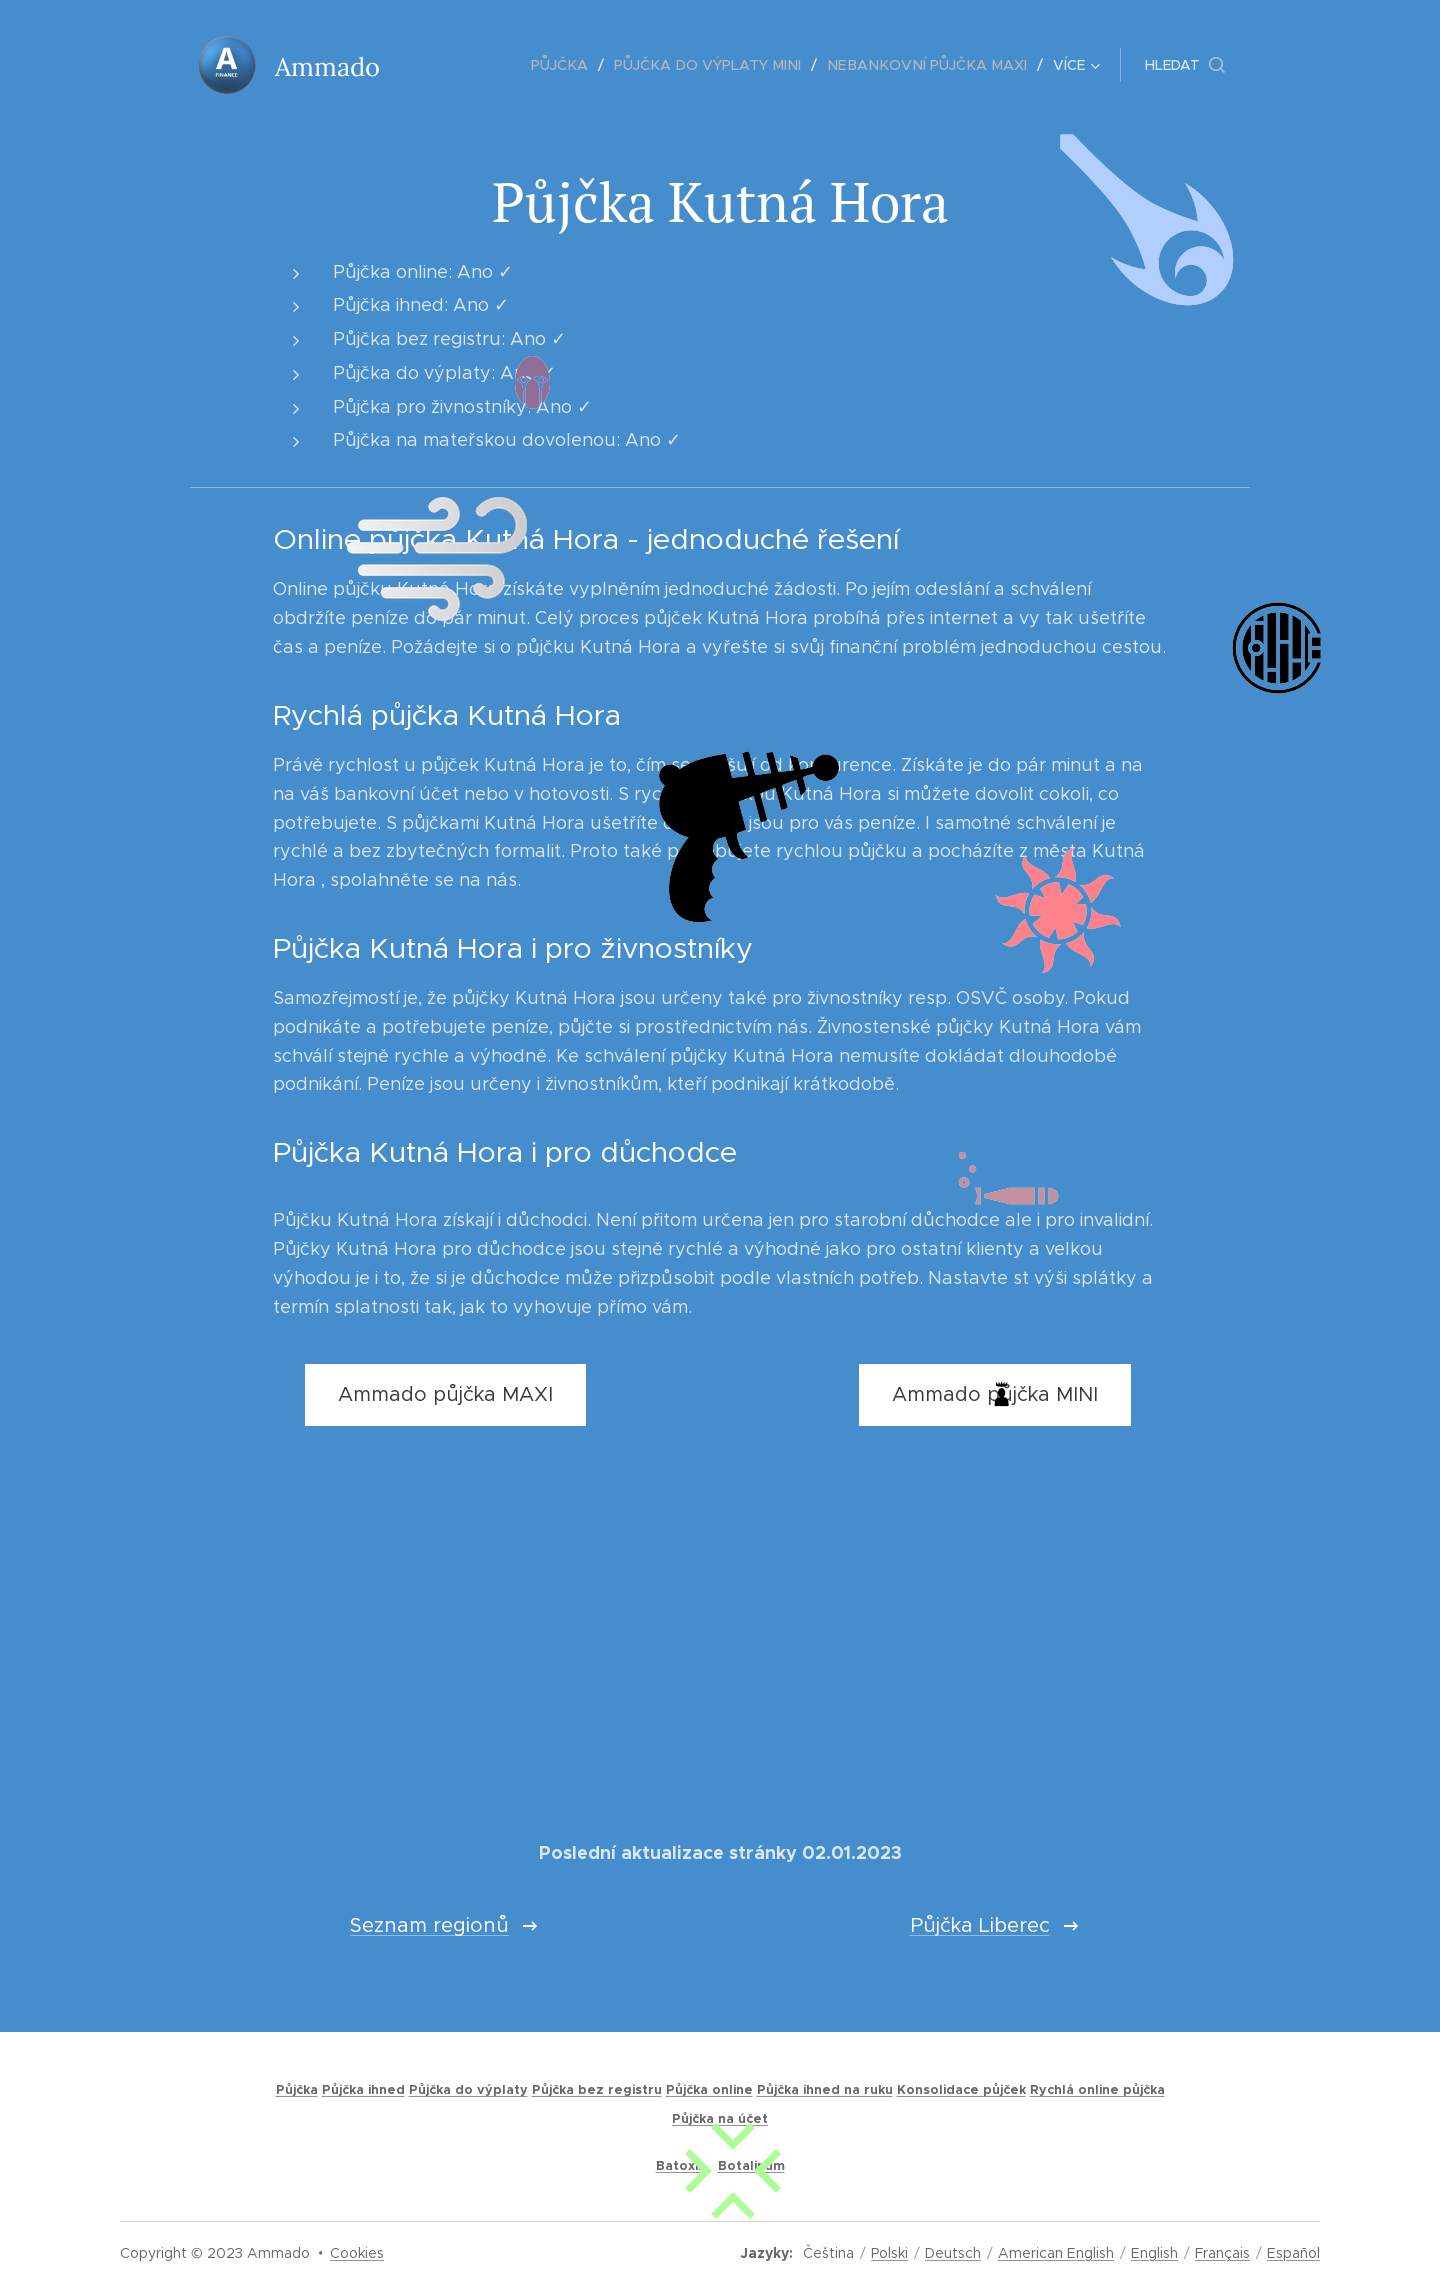 Image resolution: width=1440 pixels, height=2285 pixels. What do you see at coordinates (437, 559) in the screenshot?
I see `indicates windy weather conditions` at bounding box center [437, 559].